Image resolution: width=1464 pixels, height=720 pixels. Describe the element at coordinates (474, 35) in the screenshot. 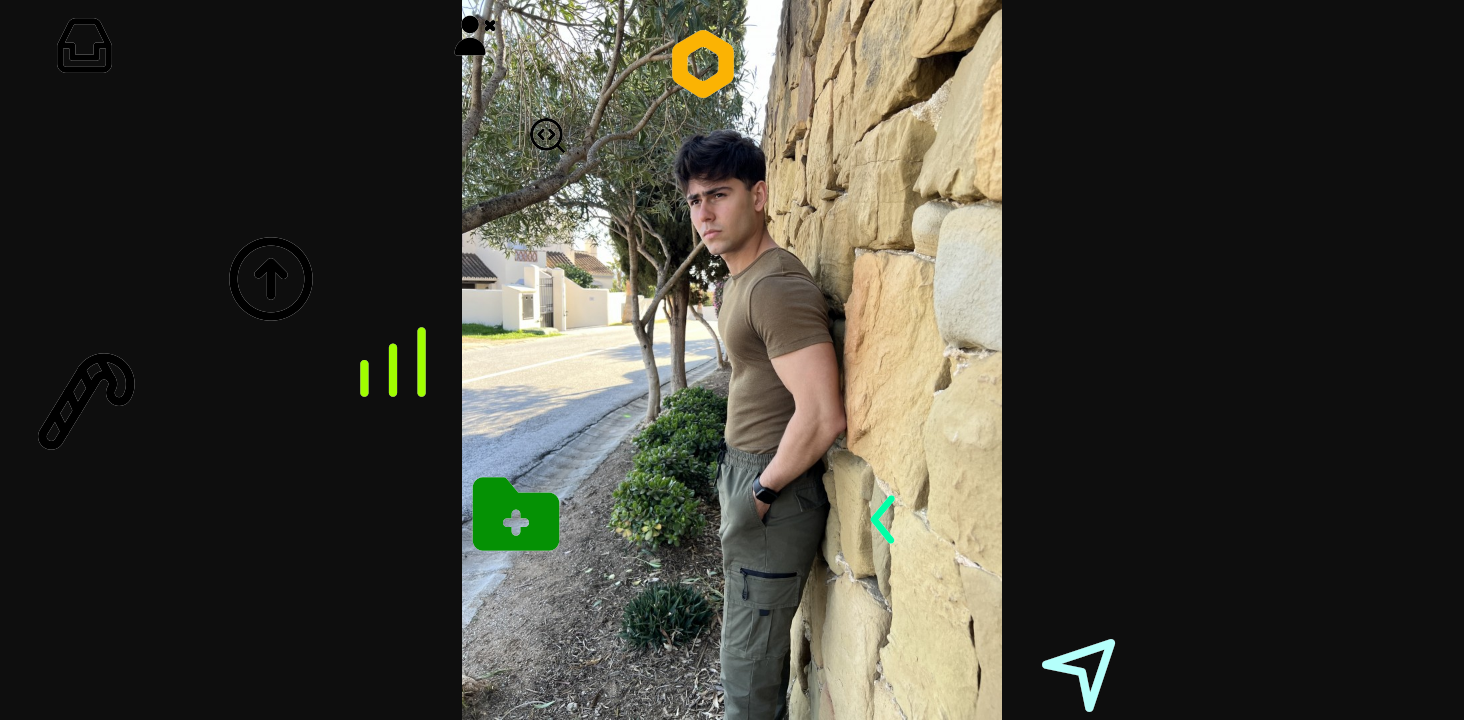

I see `remove a contact or user` at that location.